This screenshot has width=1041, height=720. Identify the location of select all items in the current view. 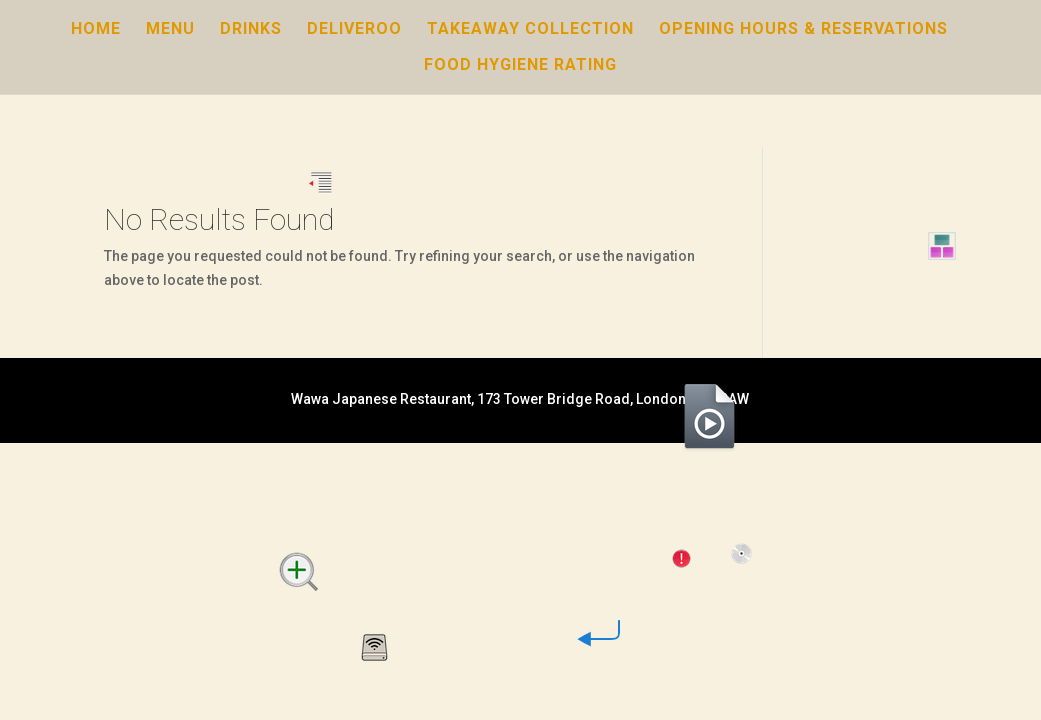
(942, 246).